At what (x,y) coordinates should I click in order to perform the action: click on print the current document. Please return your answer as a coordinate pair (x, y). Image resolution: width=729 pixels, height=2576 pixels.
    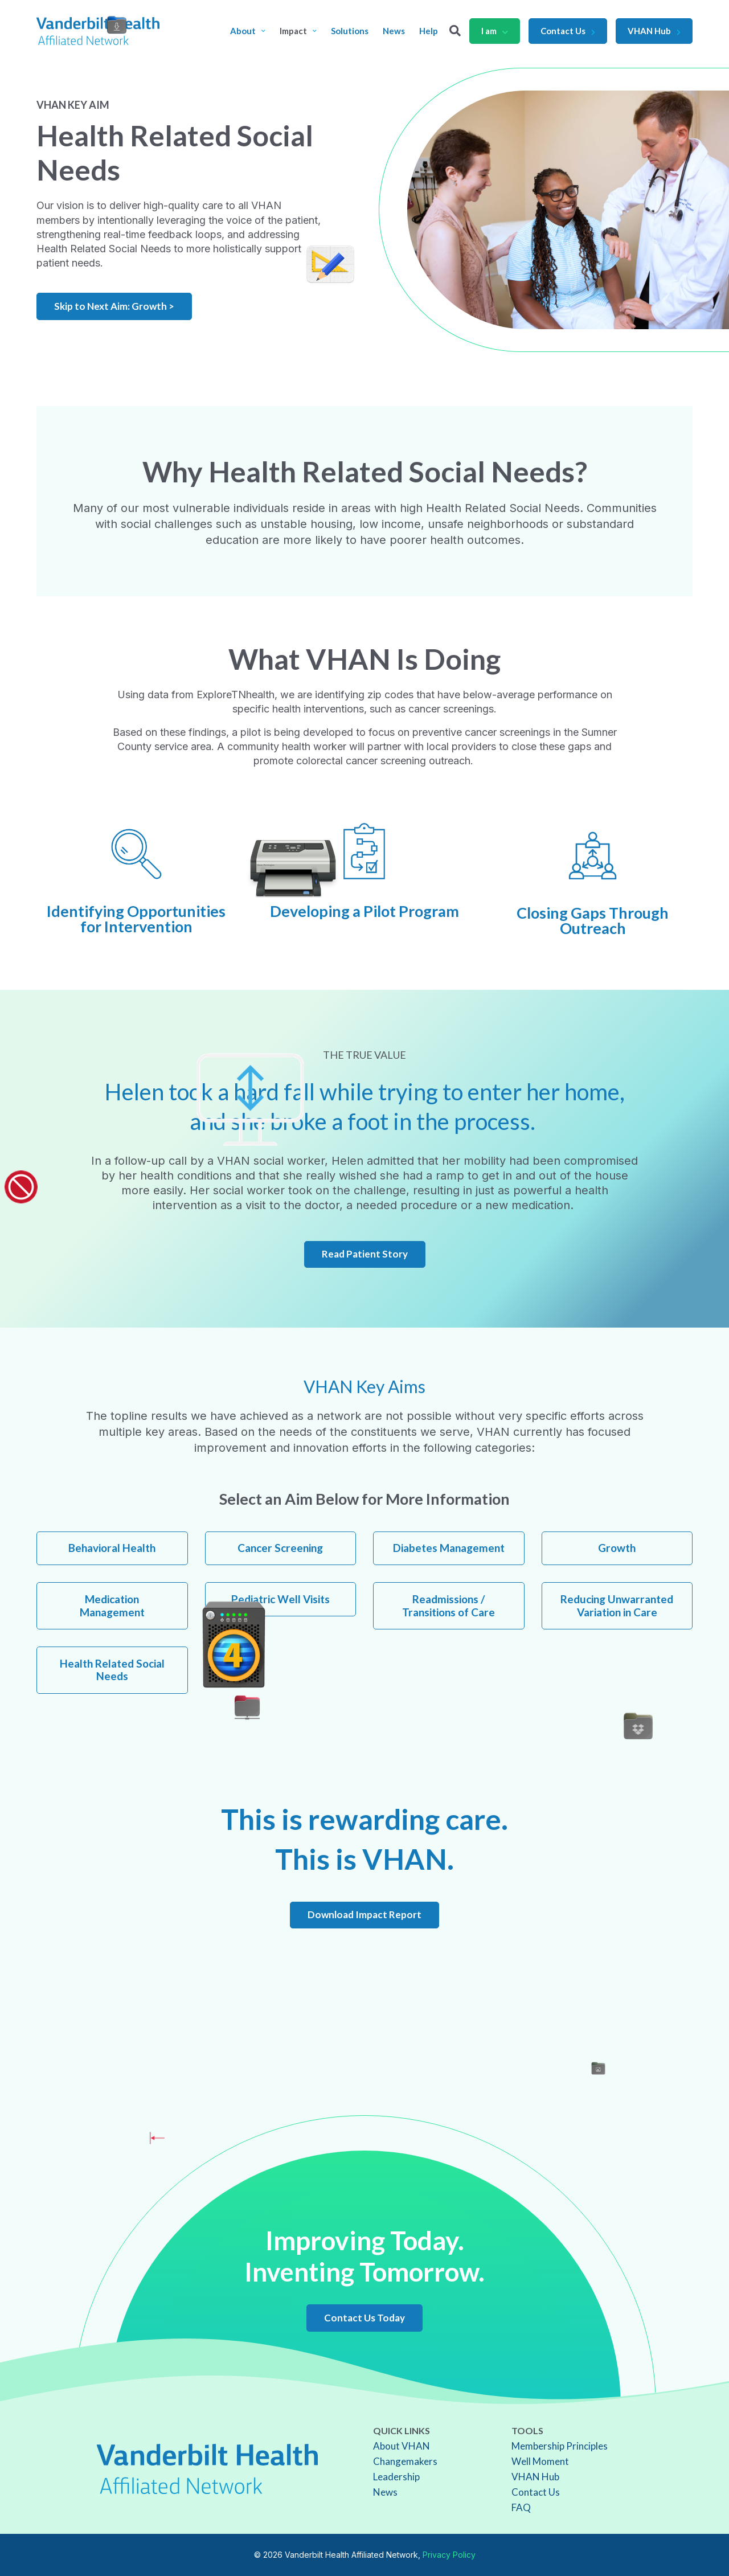
    Looking at the image, I should click on (293, 866).